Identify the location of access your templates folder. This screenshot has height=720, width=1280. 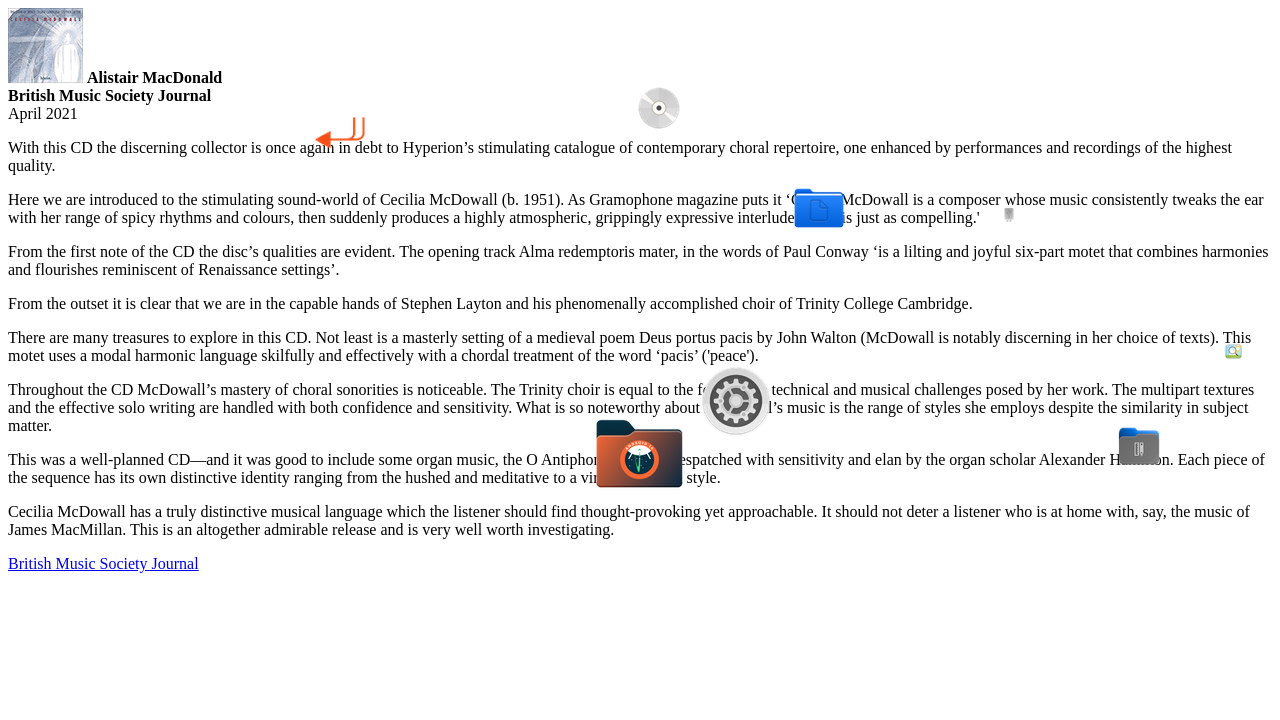
(1139, 446).